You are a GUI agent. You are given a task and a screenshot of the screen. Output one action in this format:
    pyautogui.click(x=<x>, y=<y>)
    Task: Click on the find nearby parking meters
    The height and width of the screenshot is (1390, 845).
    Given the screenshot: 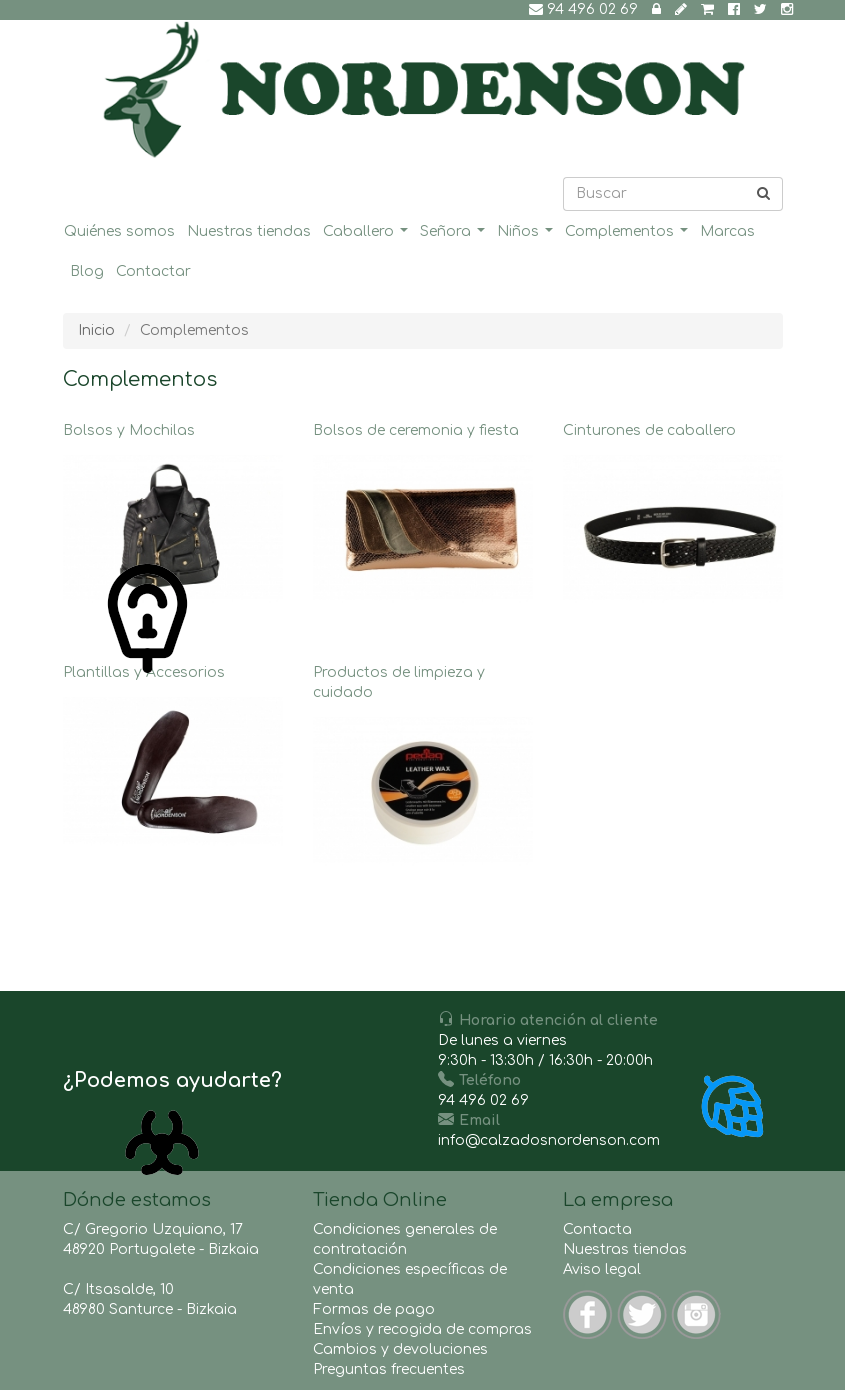 What is the action you would take?
    pyautogui.click(x=147, y=618)
    